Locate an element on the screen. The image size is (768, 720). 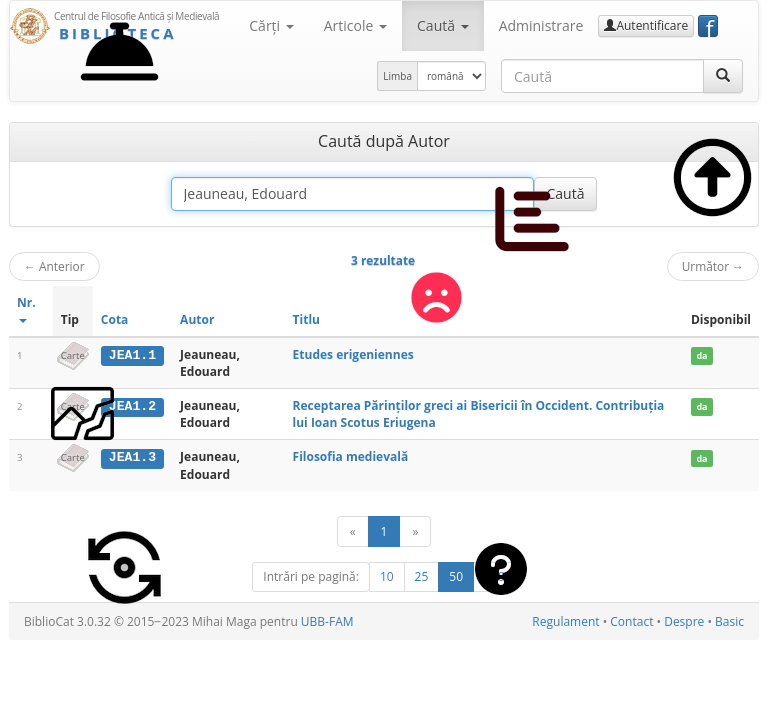
request concierge or front desk assistance is located at coordinates (119, 51).